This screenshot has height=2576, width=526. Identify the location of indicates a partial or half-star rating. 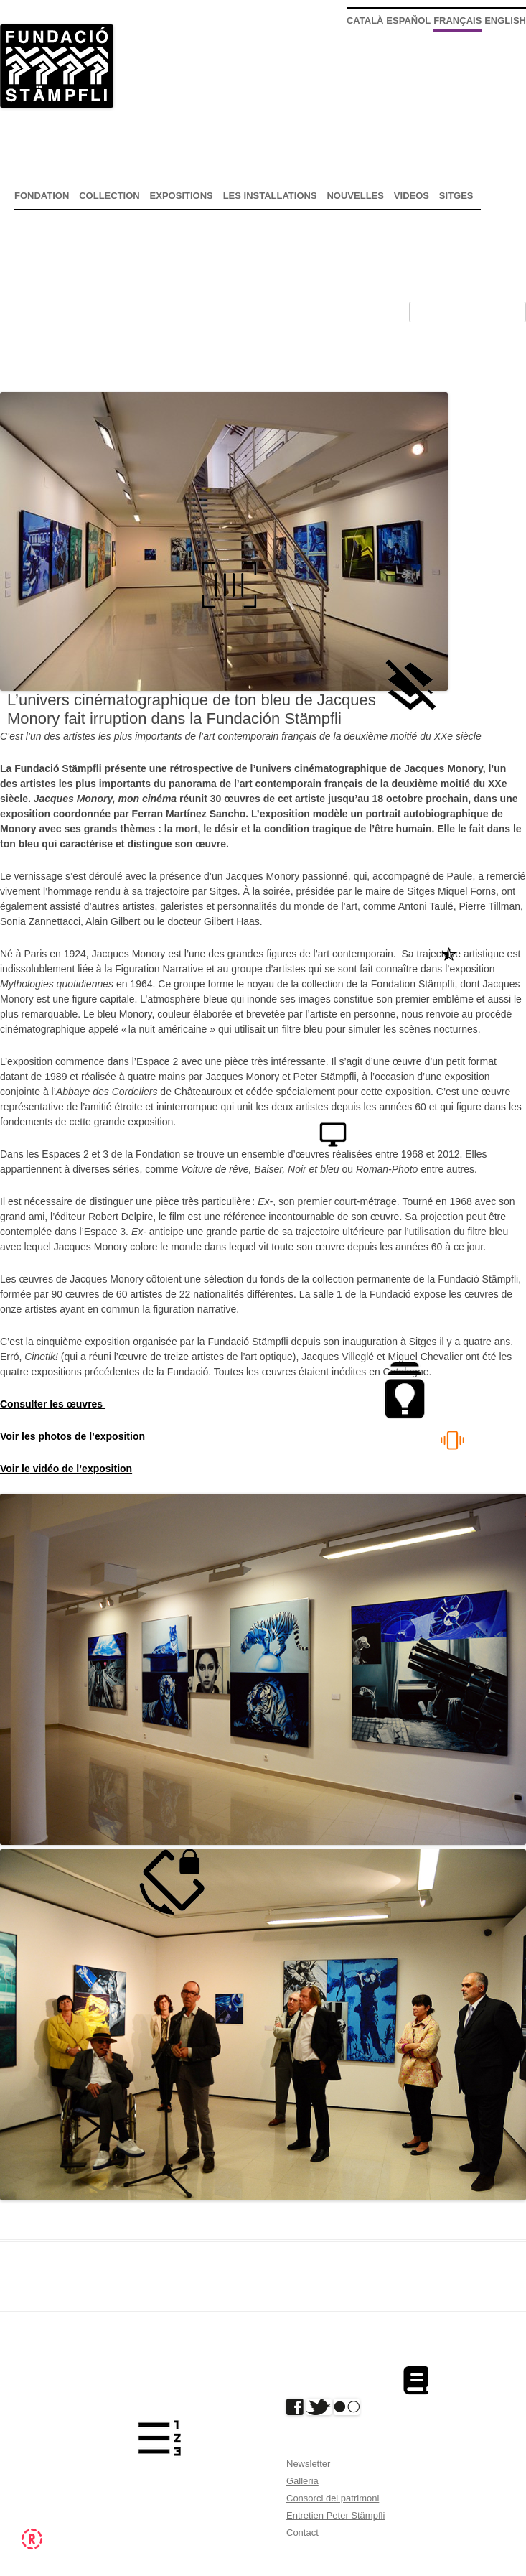
(448, 954).